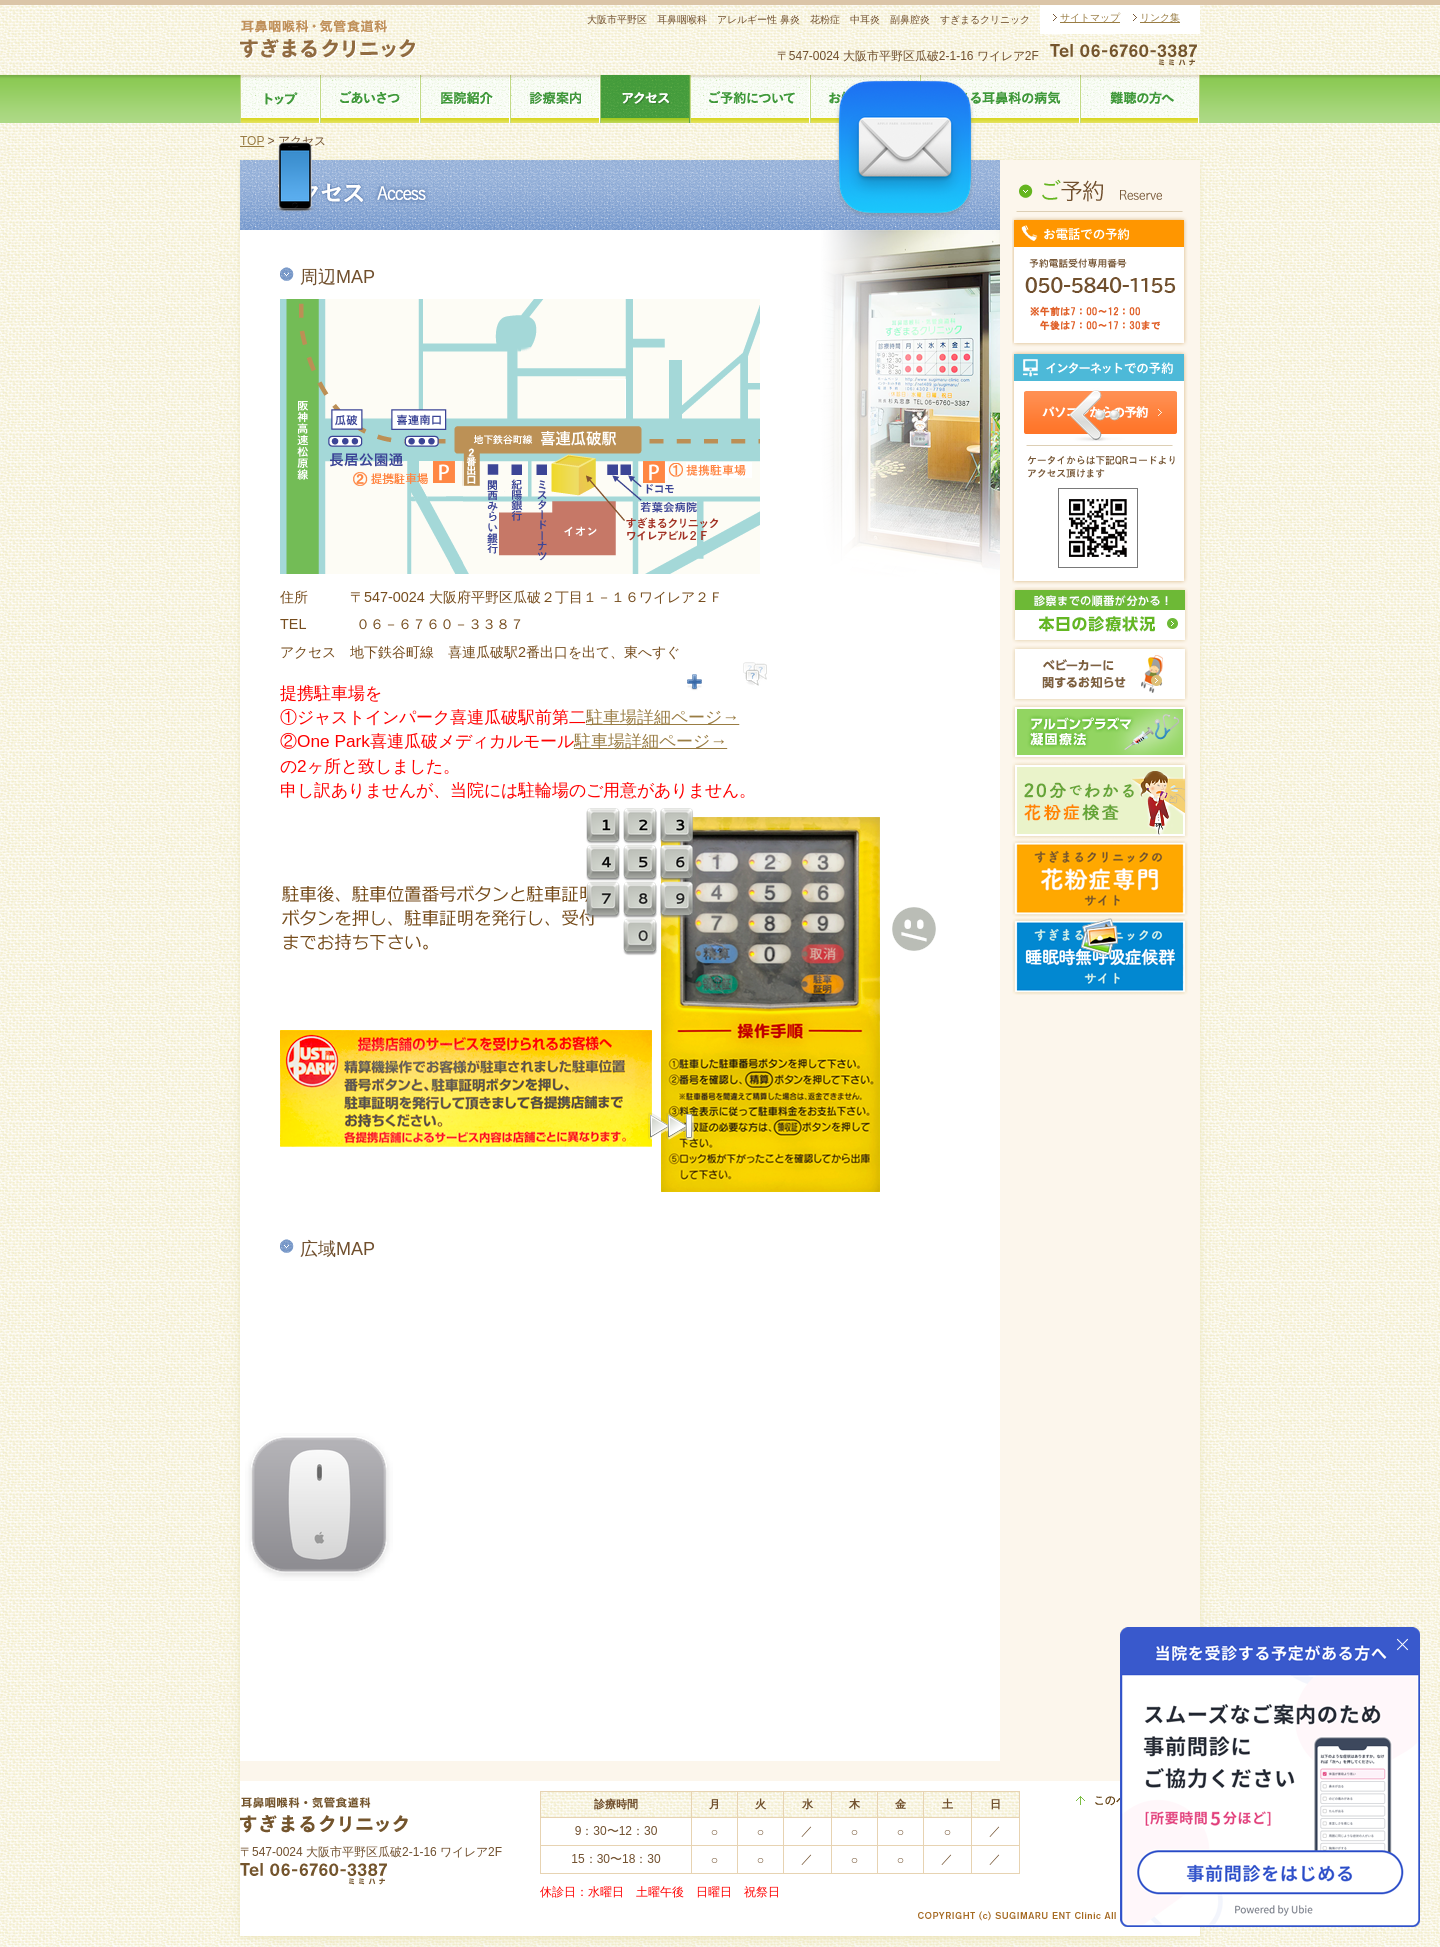 The width and height of the screenshot is (1440, 1947). What do you see at coordinates (295, 177) in the screenshot?
I see `iPhone SE 2 device connected to your mac` at bounding box center [295, 177].